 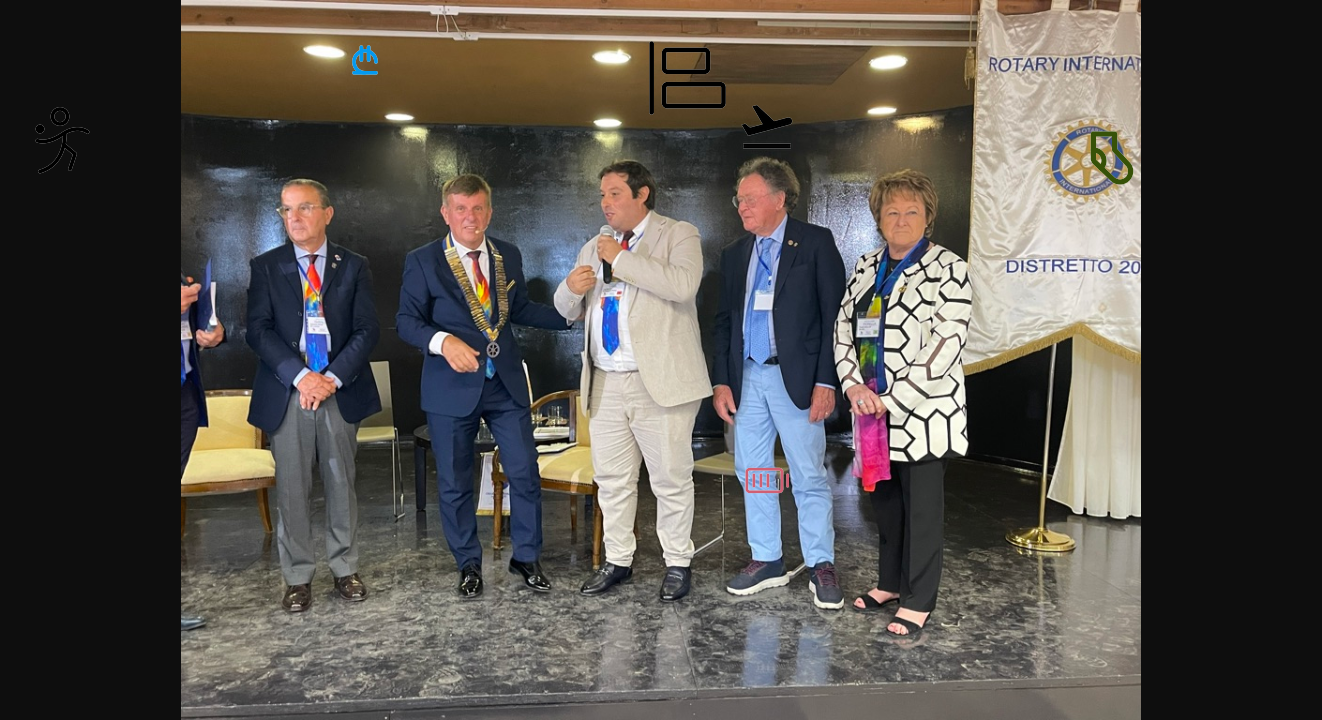 What do you see at coordinates (365, 60) in the screenshot?
I see `indicates Georgian lari currency` at bounding box center [365, 60].